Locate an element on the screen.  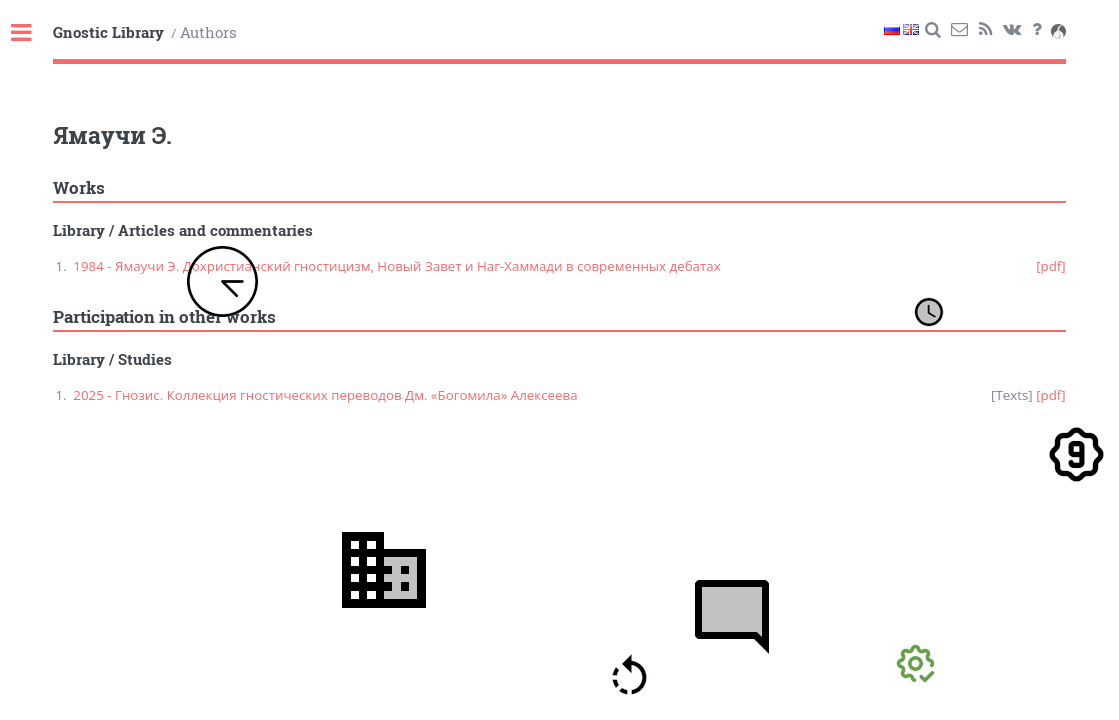
settings saved successfully is located at coordinates (915, 663).